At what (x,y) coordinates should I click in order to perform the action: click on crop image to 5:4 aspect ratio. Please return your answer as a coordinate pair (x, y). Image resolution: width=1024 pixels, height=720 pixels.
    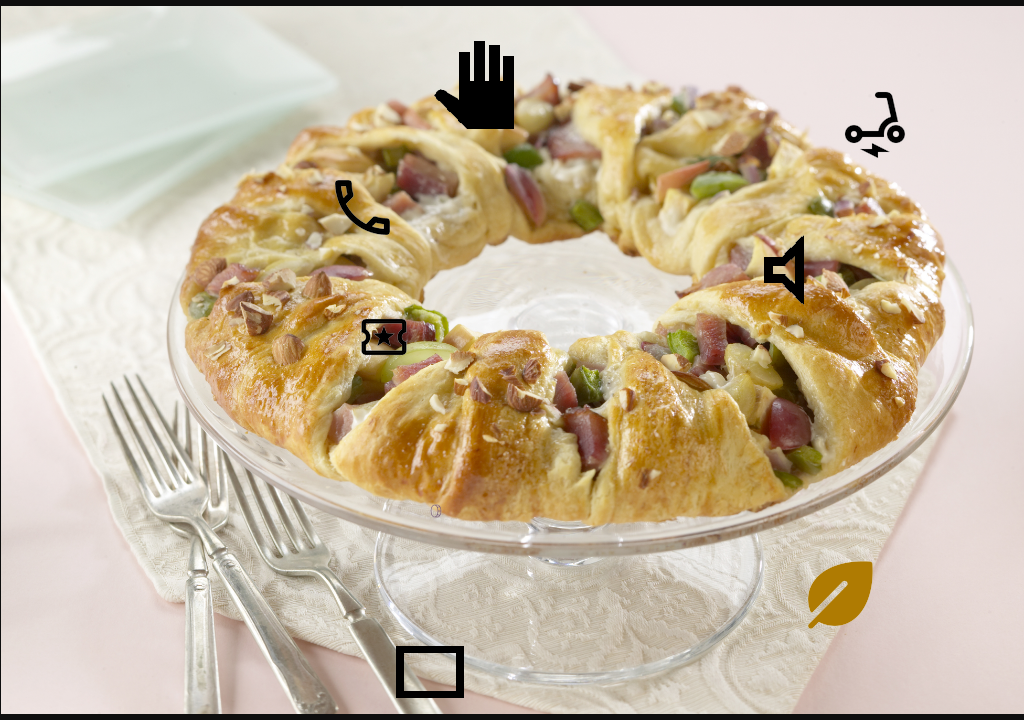
    Looking at the image, I should click on (430, 672).